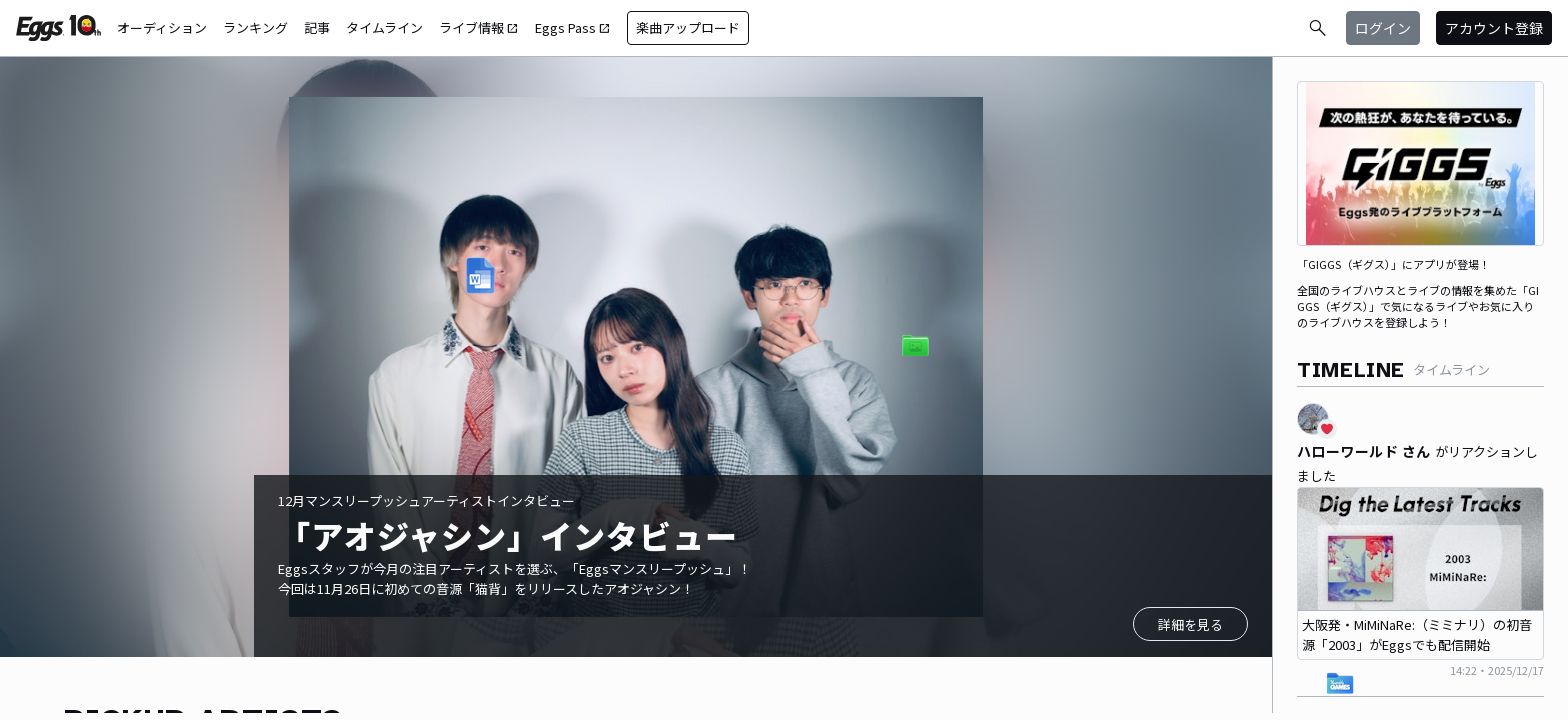  I want to click on microsoft word document file, so click(480, 275).